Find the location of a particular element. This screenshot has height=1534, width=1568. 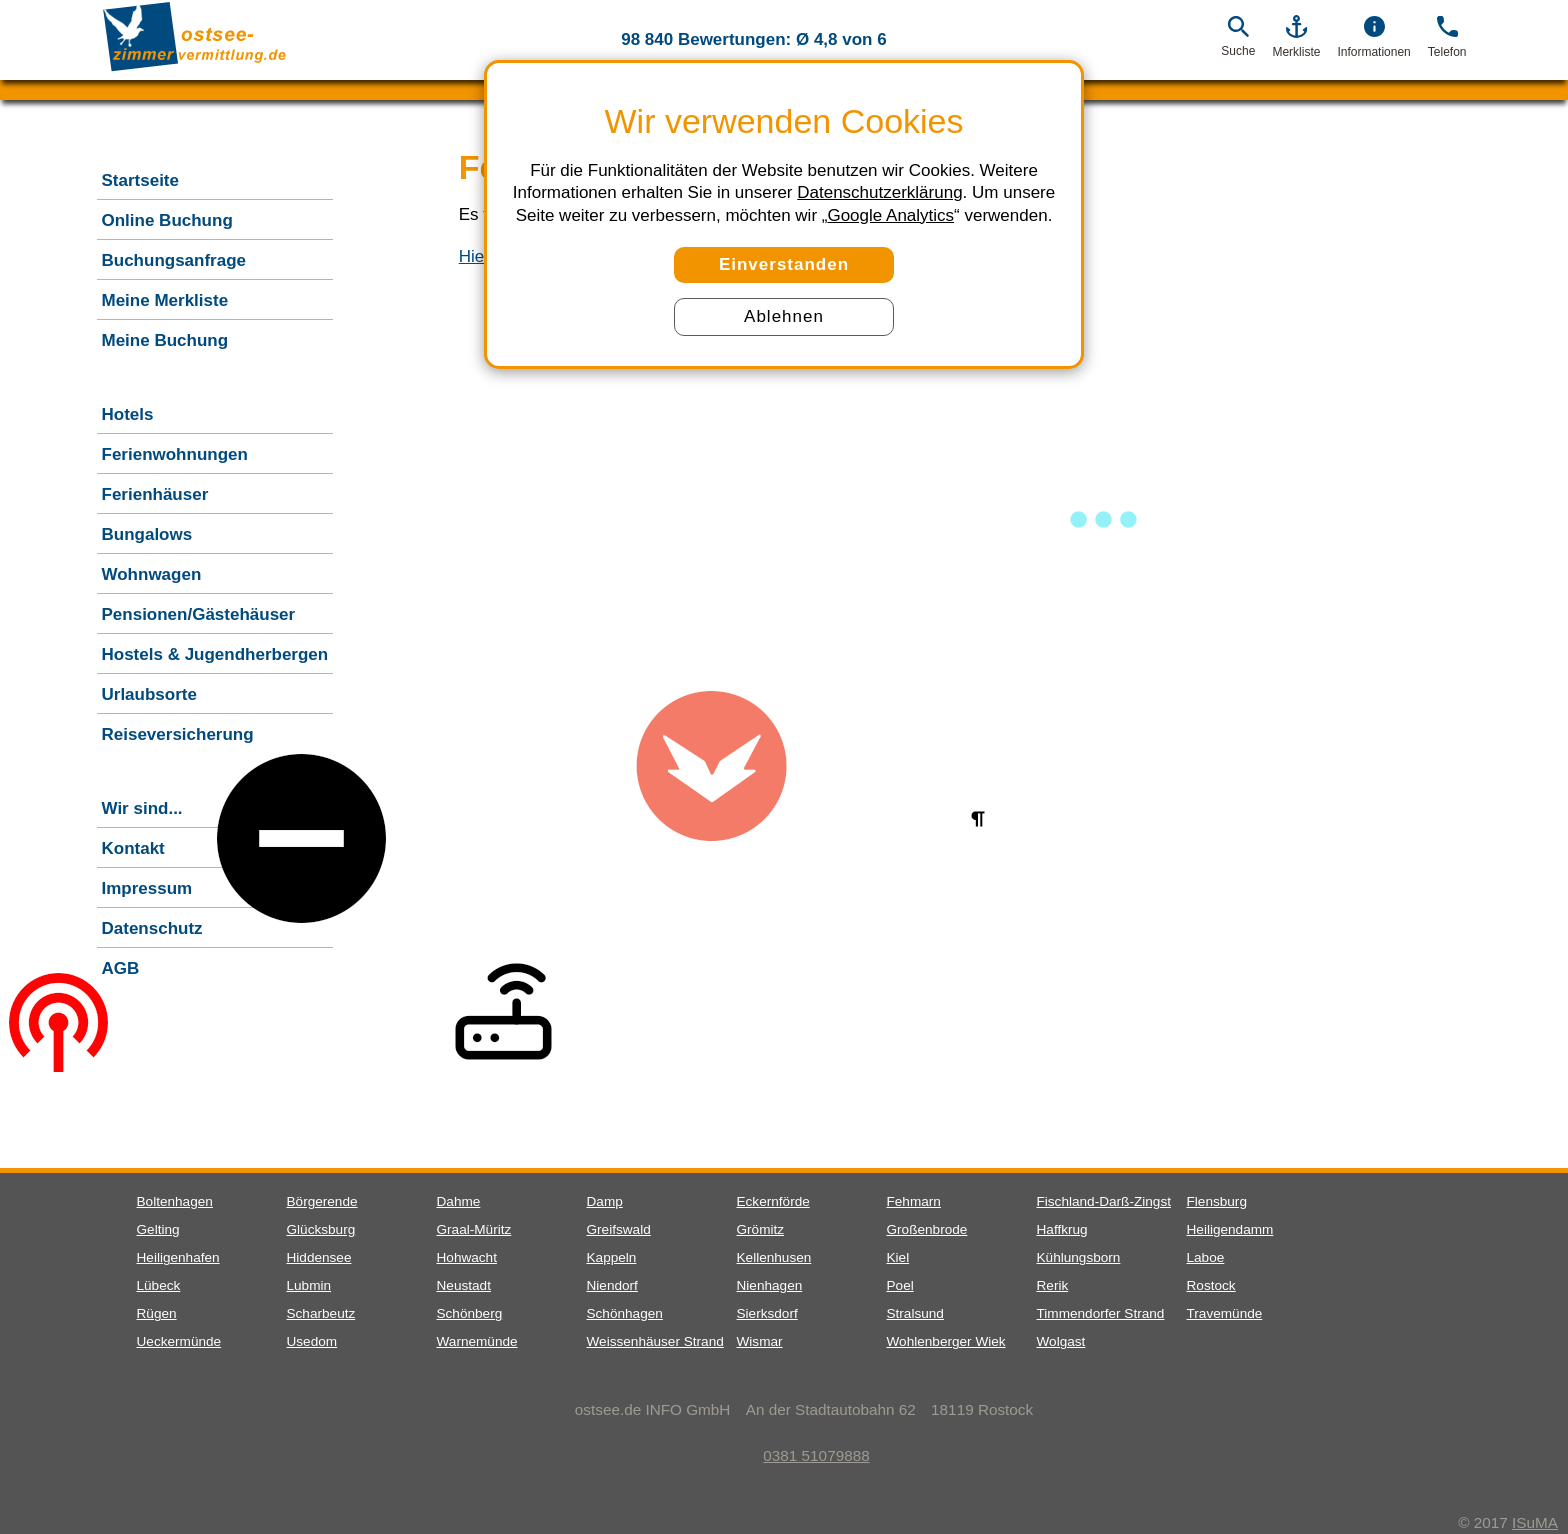

toggle paragraph formatting options is located at coordinates (978, 819).